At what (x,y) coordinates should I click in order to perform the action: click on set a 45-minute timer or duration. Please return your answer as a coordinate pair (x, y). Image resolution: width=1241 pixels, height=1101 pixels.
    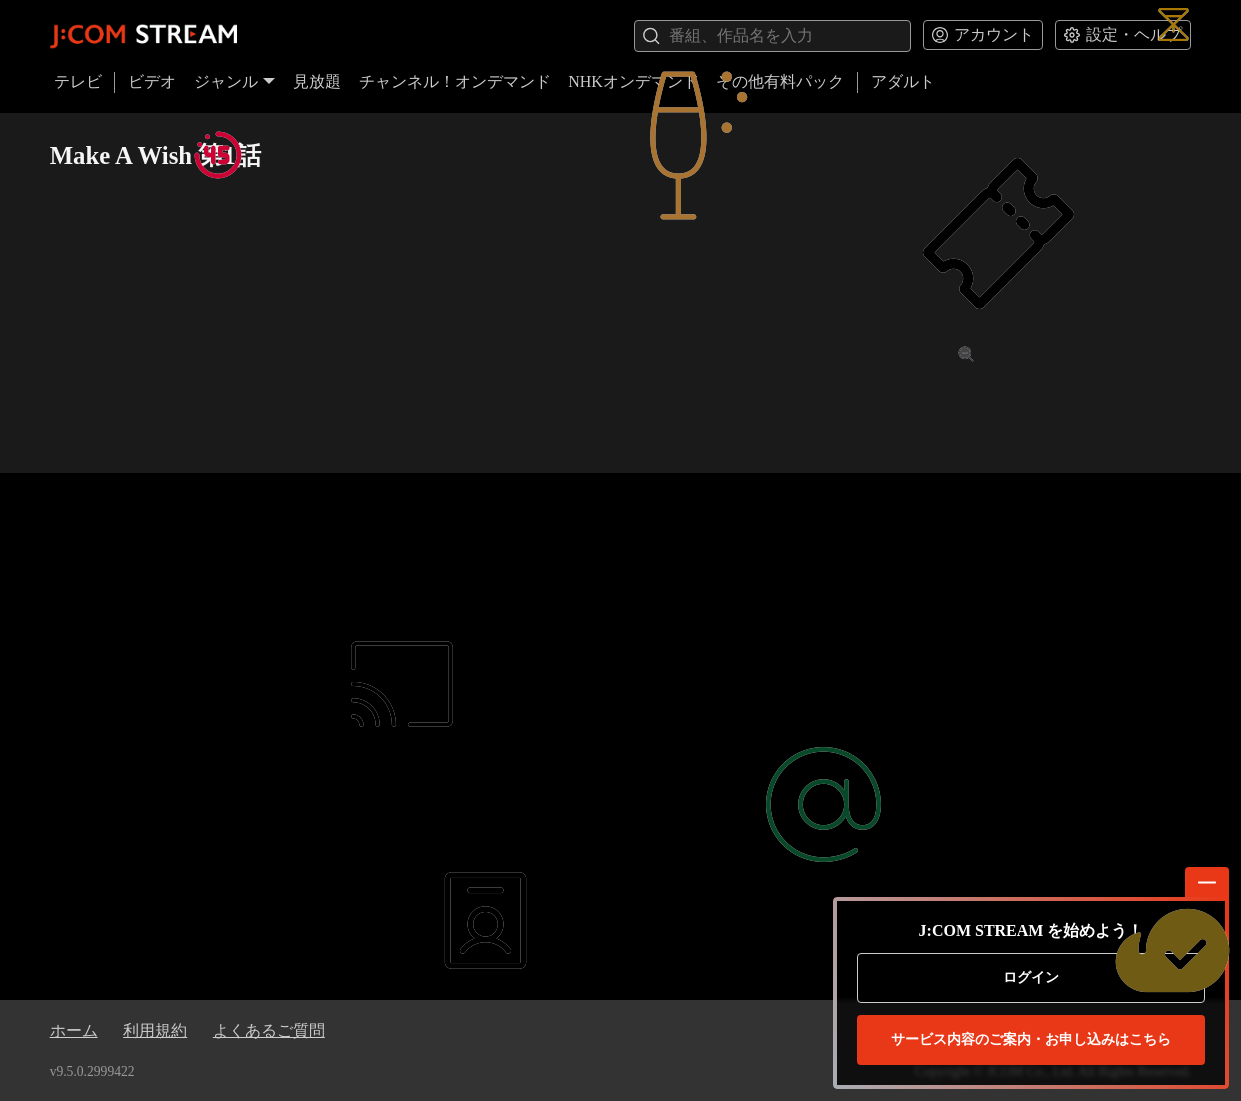
    Looking at the image, I should click on (218, 155).